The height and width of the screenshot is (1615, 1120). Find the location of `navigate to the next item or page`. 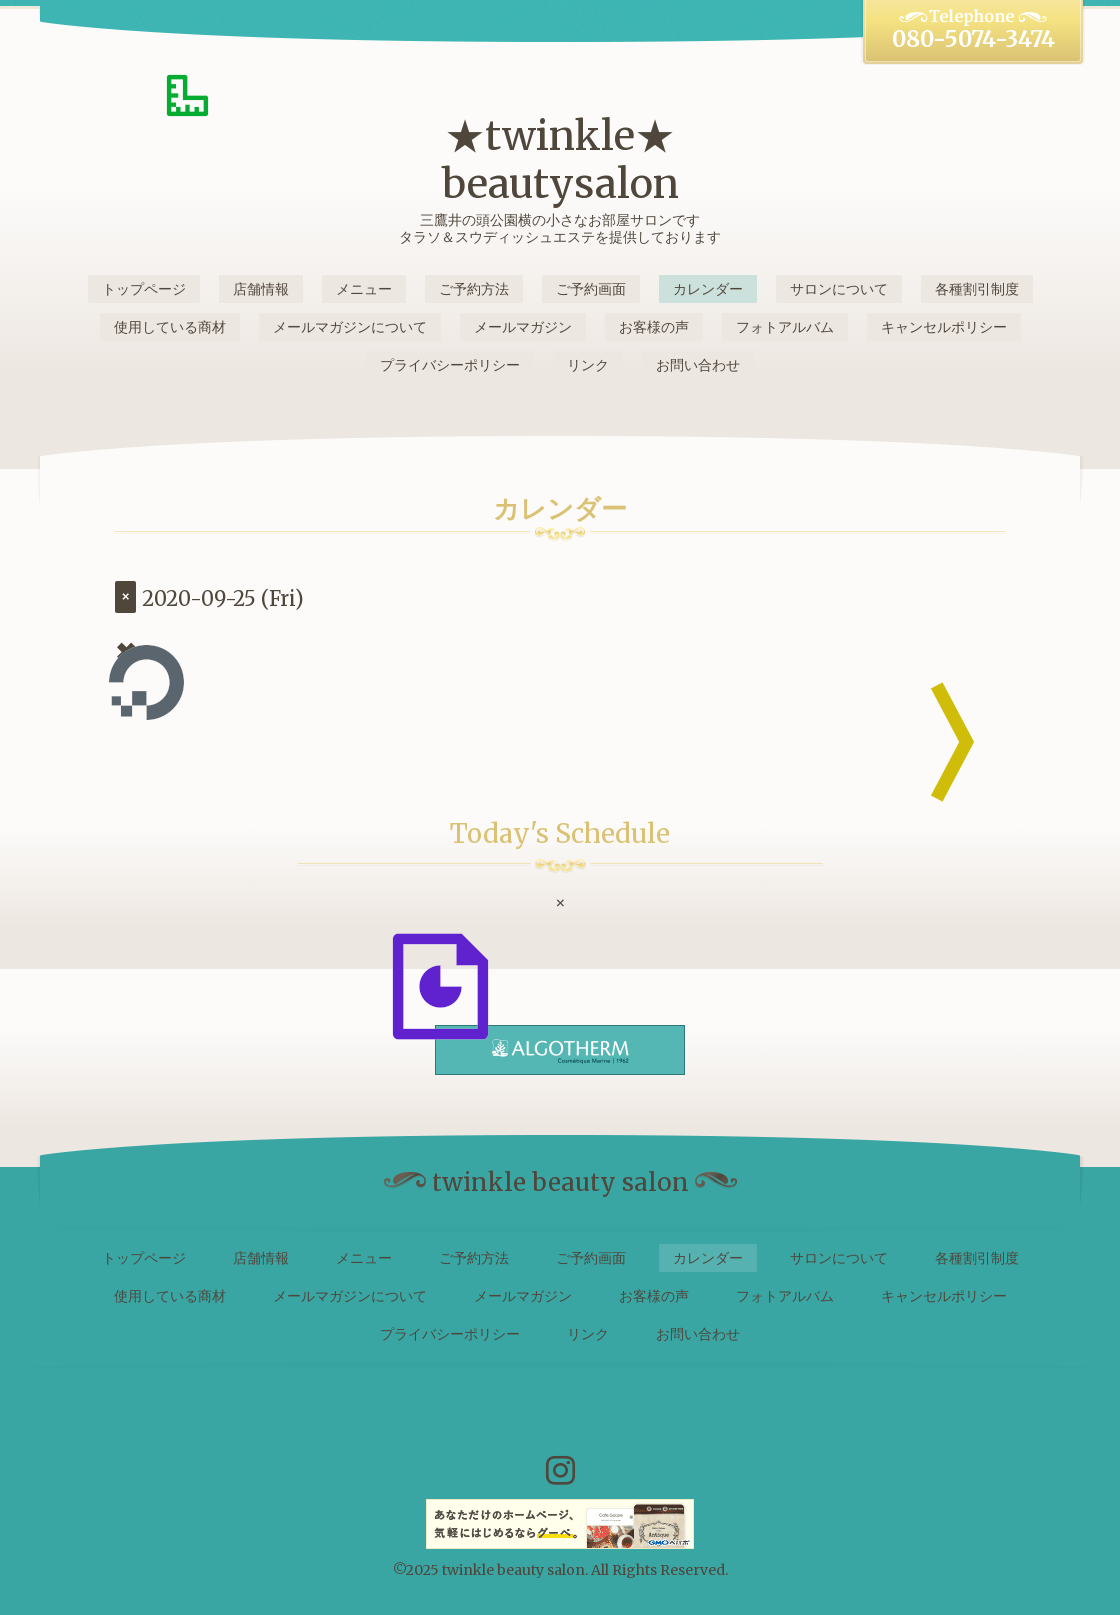

navigate to the next item or page is located at coordinates (950, 742).